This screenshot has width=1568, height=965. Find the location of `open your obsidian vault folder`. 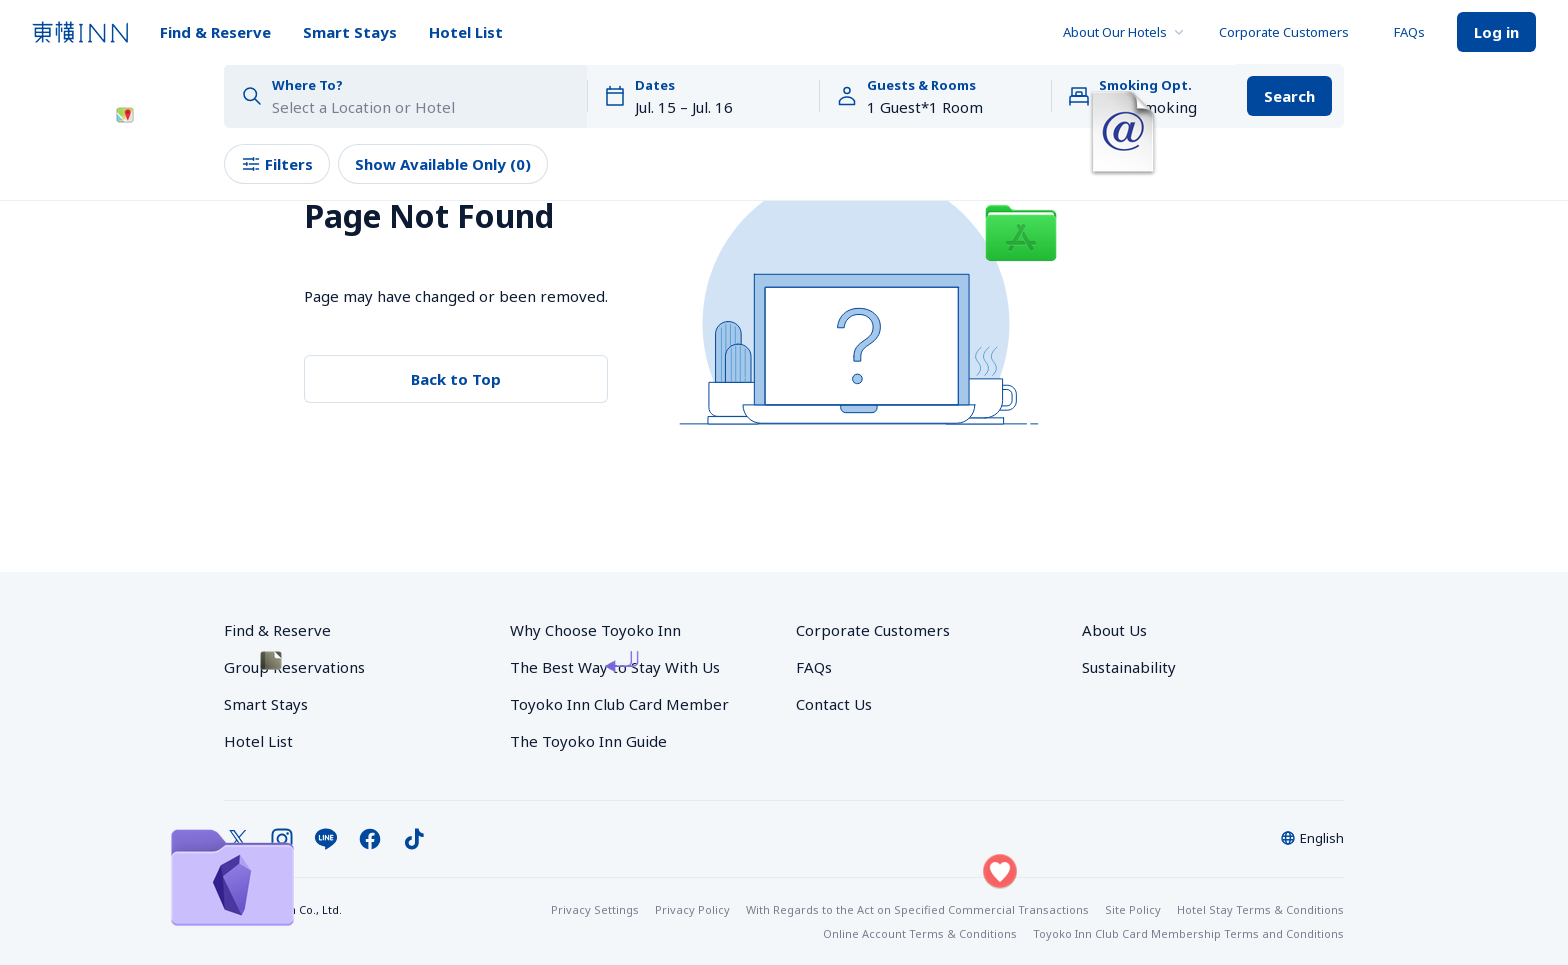

open your obsidian vault folder is located at coordinates (232, 881).